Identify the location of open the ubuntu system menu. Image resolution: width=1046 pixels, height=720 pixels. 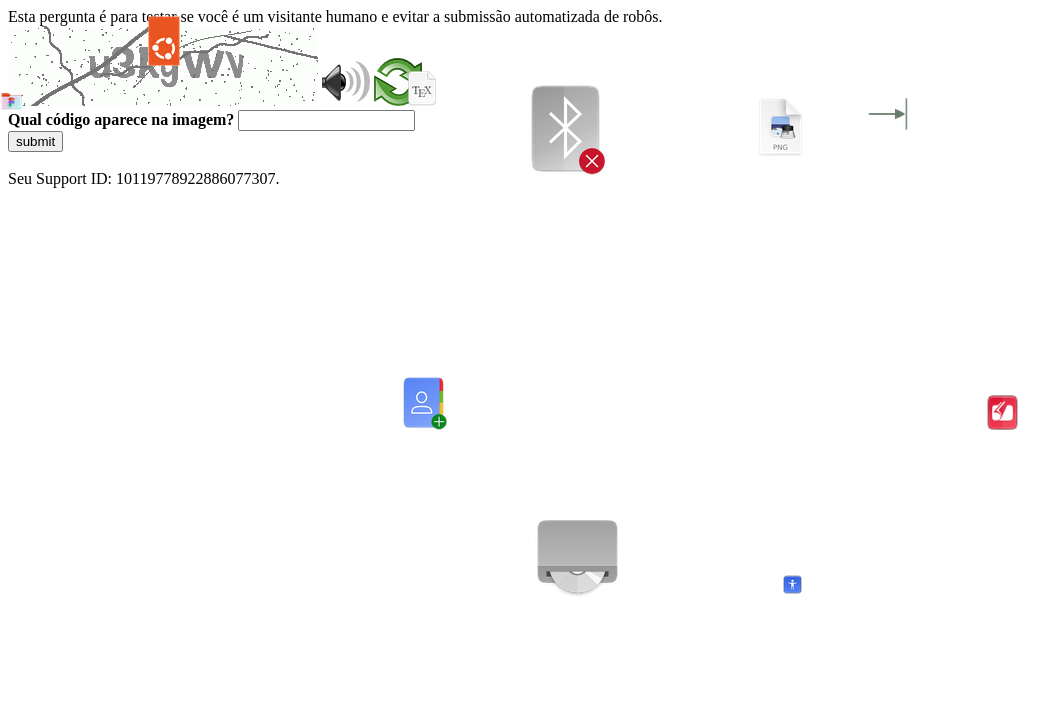
(164, 41).